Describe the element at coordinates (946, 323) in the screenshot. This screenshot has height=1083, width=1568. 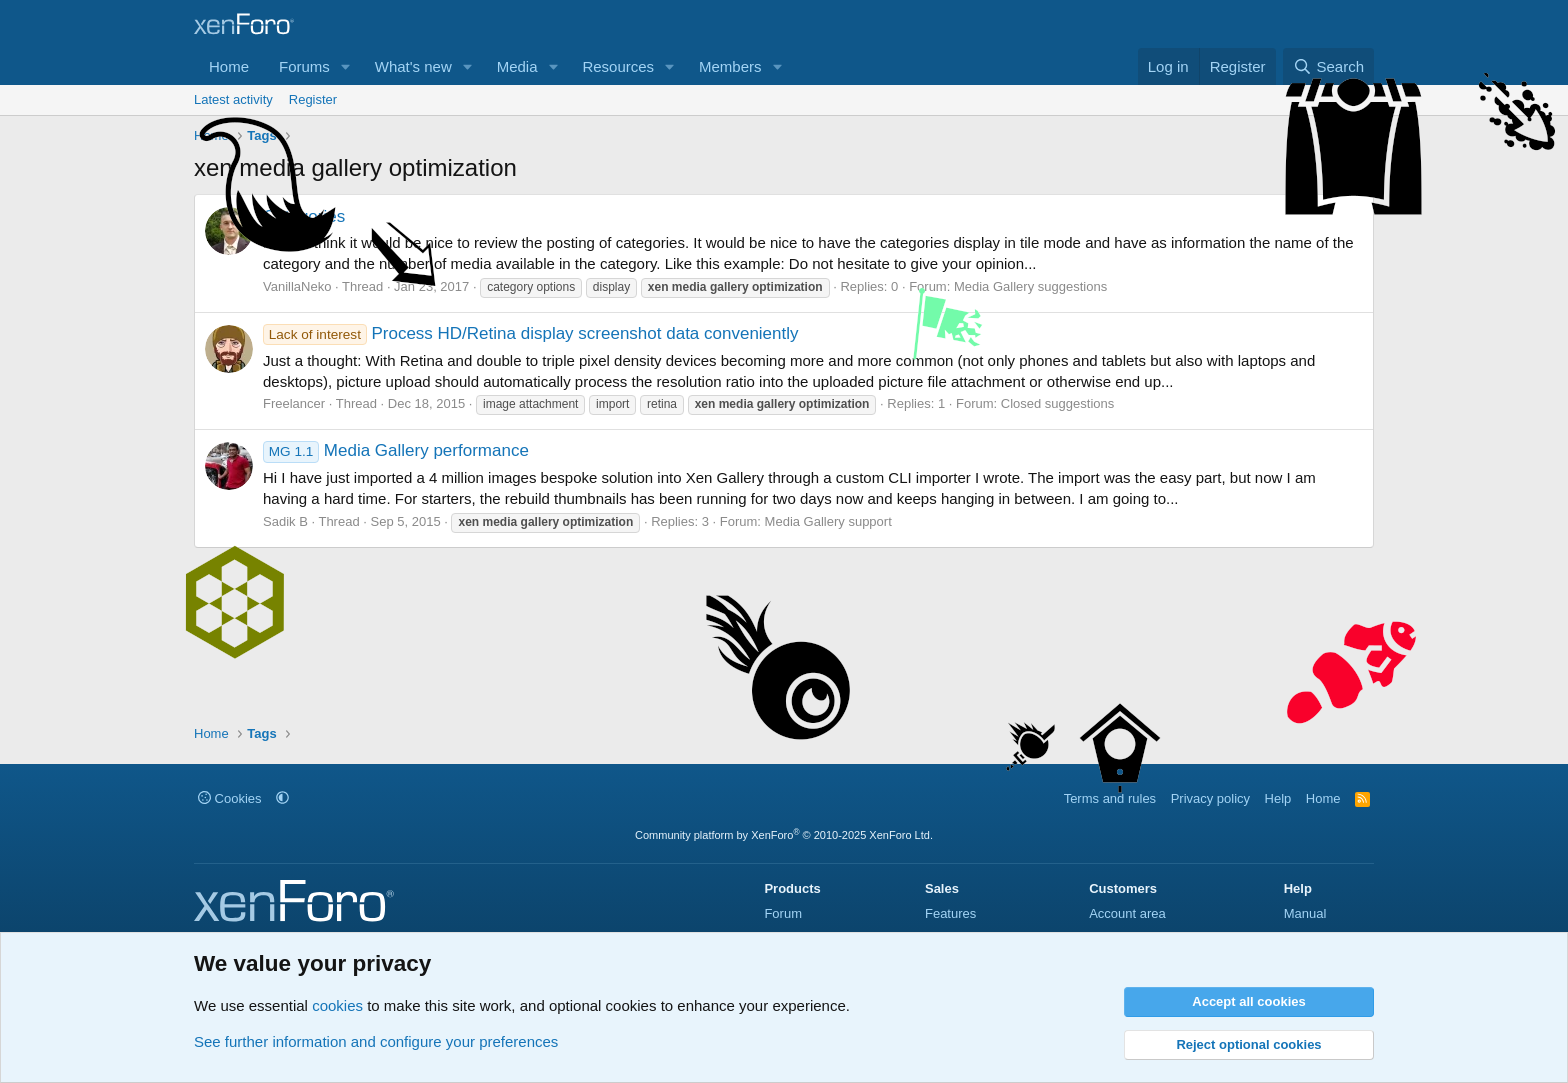
I see `indicates a defeated faction or conquered territory` at that location.